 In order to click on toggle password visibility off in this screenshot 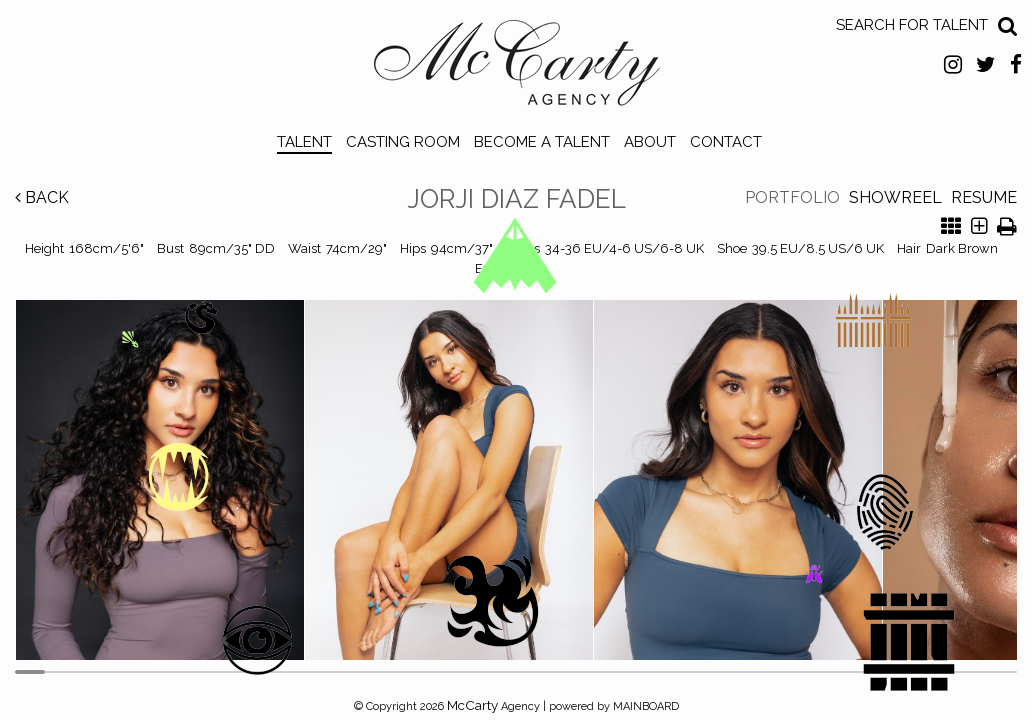, I will do `click(257, 640)`.